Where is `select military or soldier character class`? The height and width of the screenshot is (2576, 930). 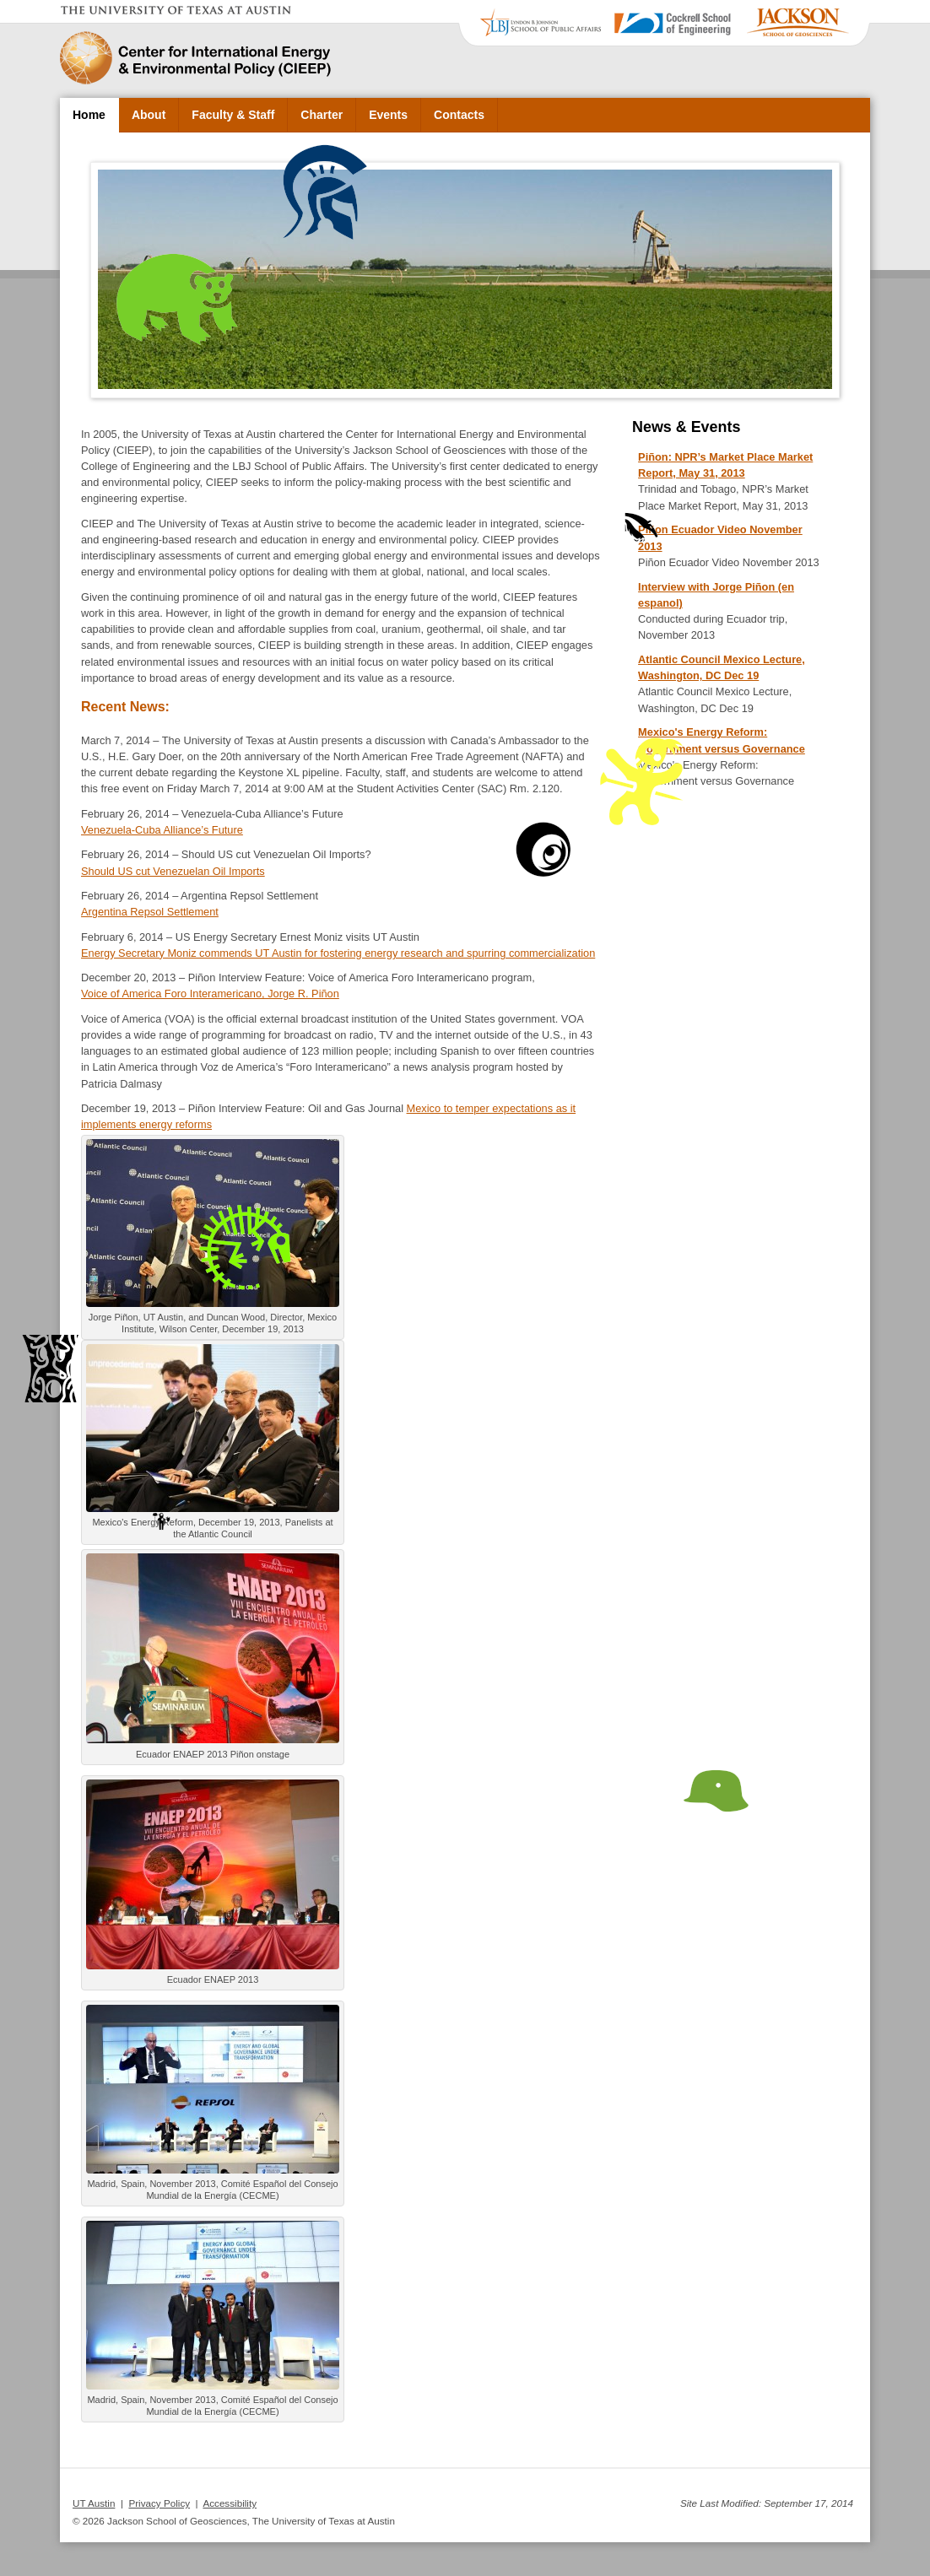 select military or soldier character class is located at coordinates (716, 1790).